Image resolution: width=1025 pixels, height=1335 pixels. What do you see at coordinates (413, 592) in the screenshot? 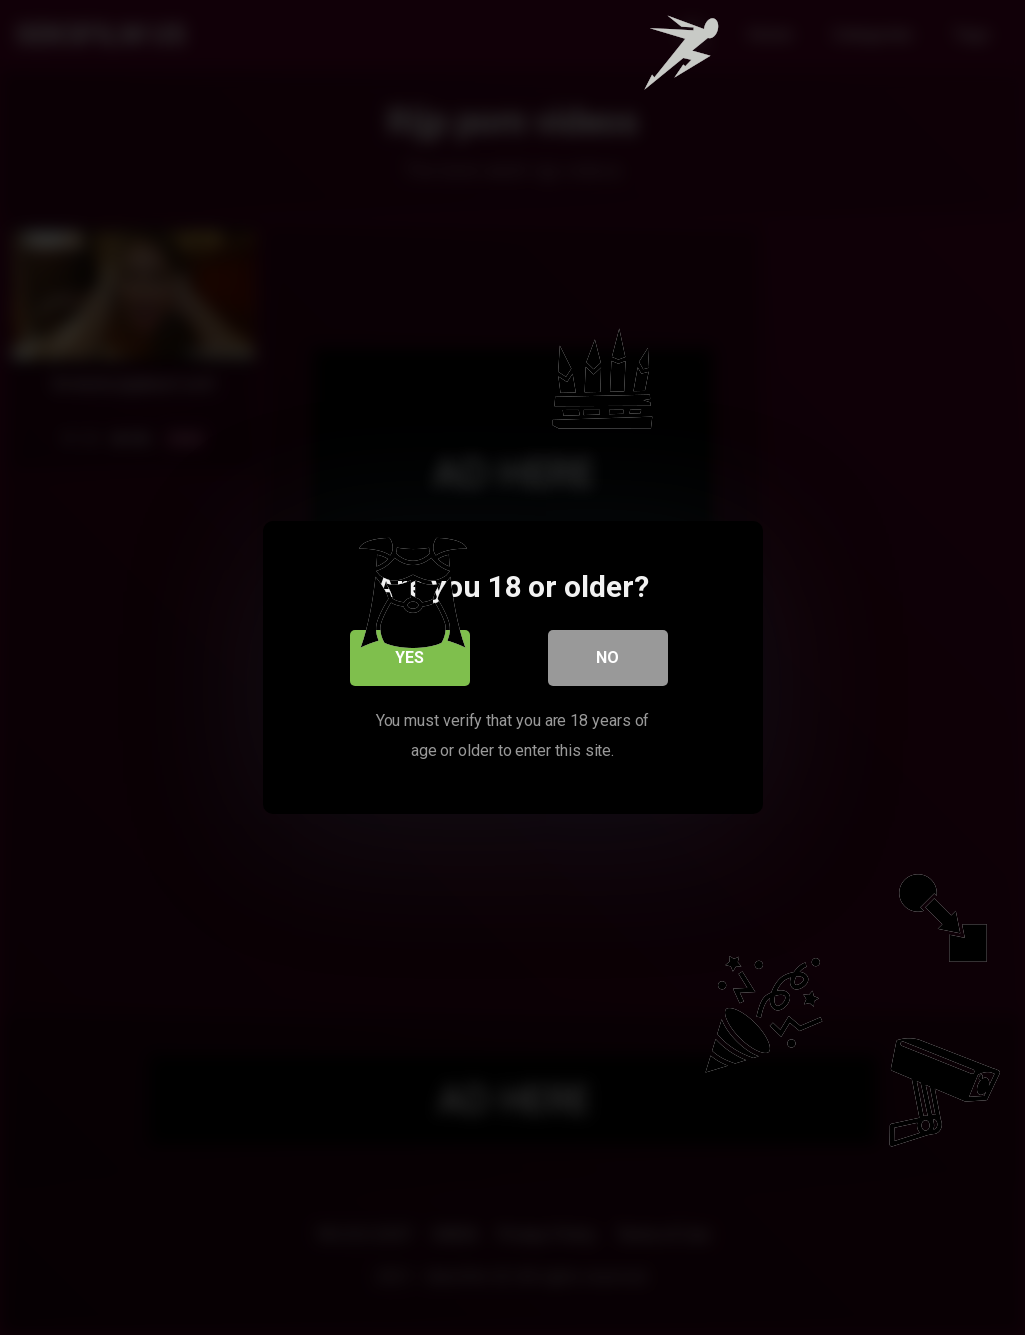
I see `equip armor or cape to character` at bounding box center [413, 592].